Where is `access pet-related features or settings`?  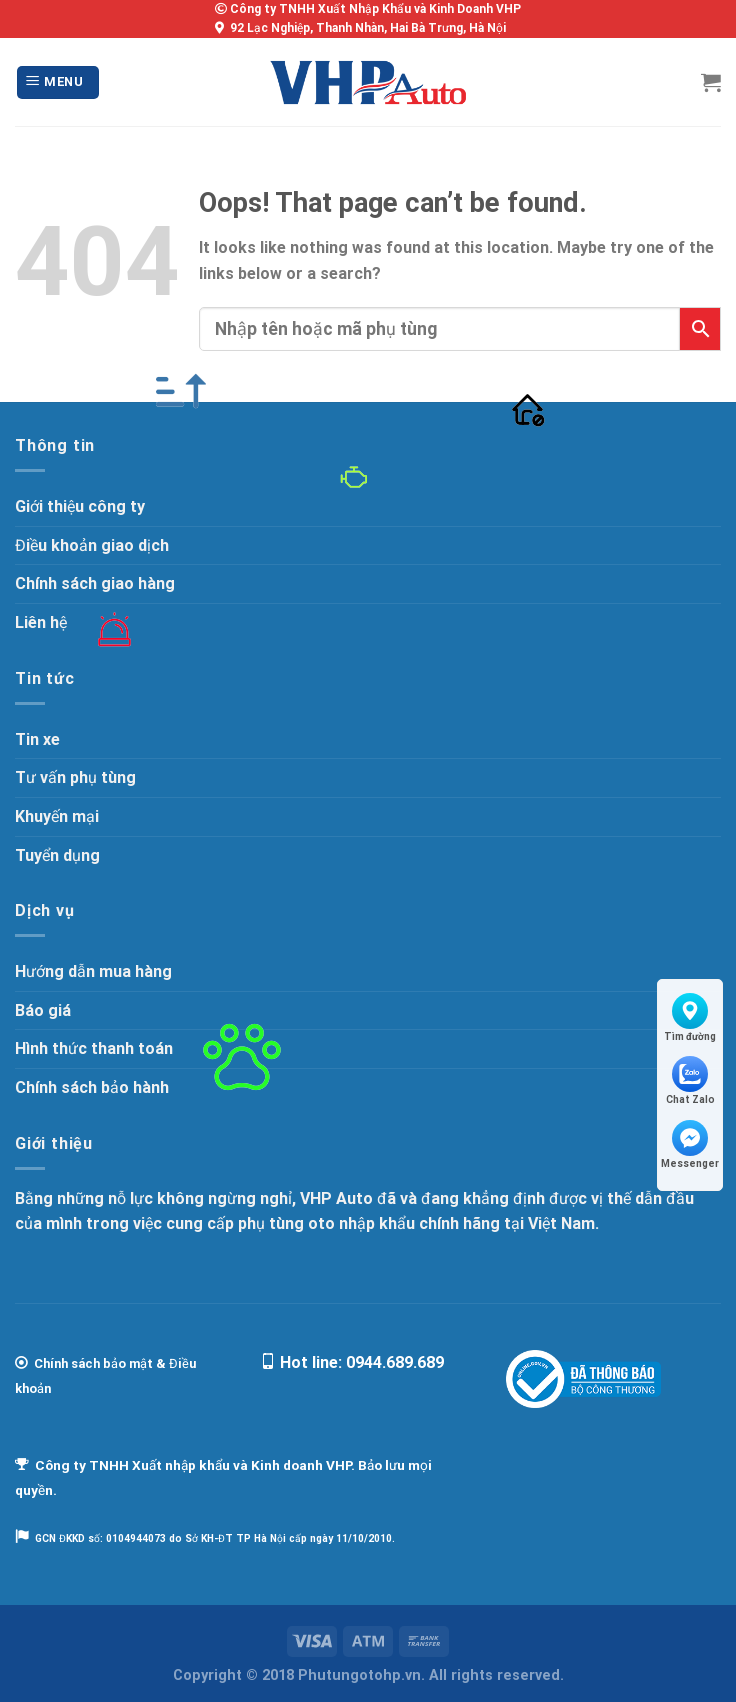 access pet-related features or settings is located at coordinates (242, 1057).